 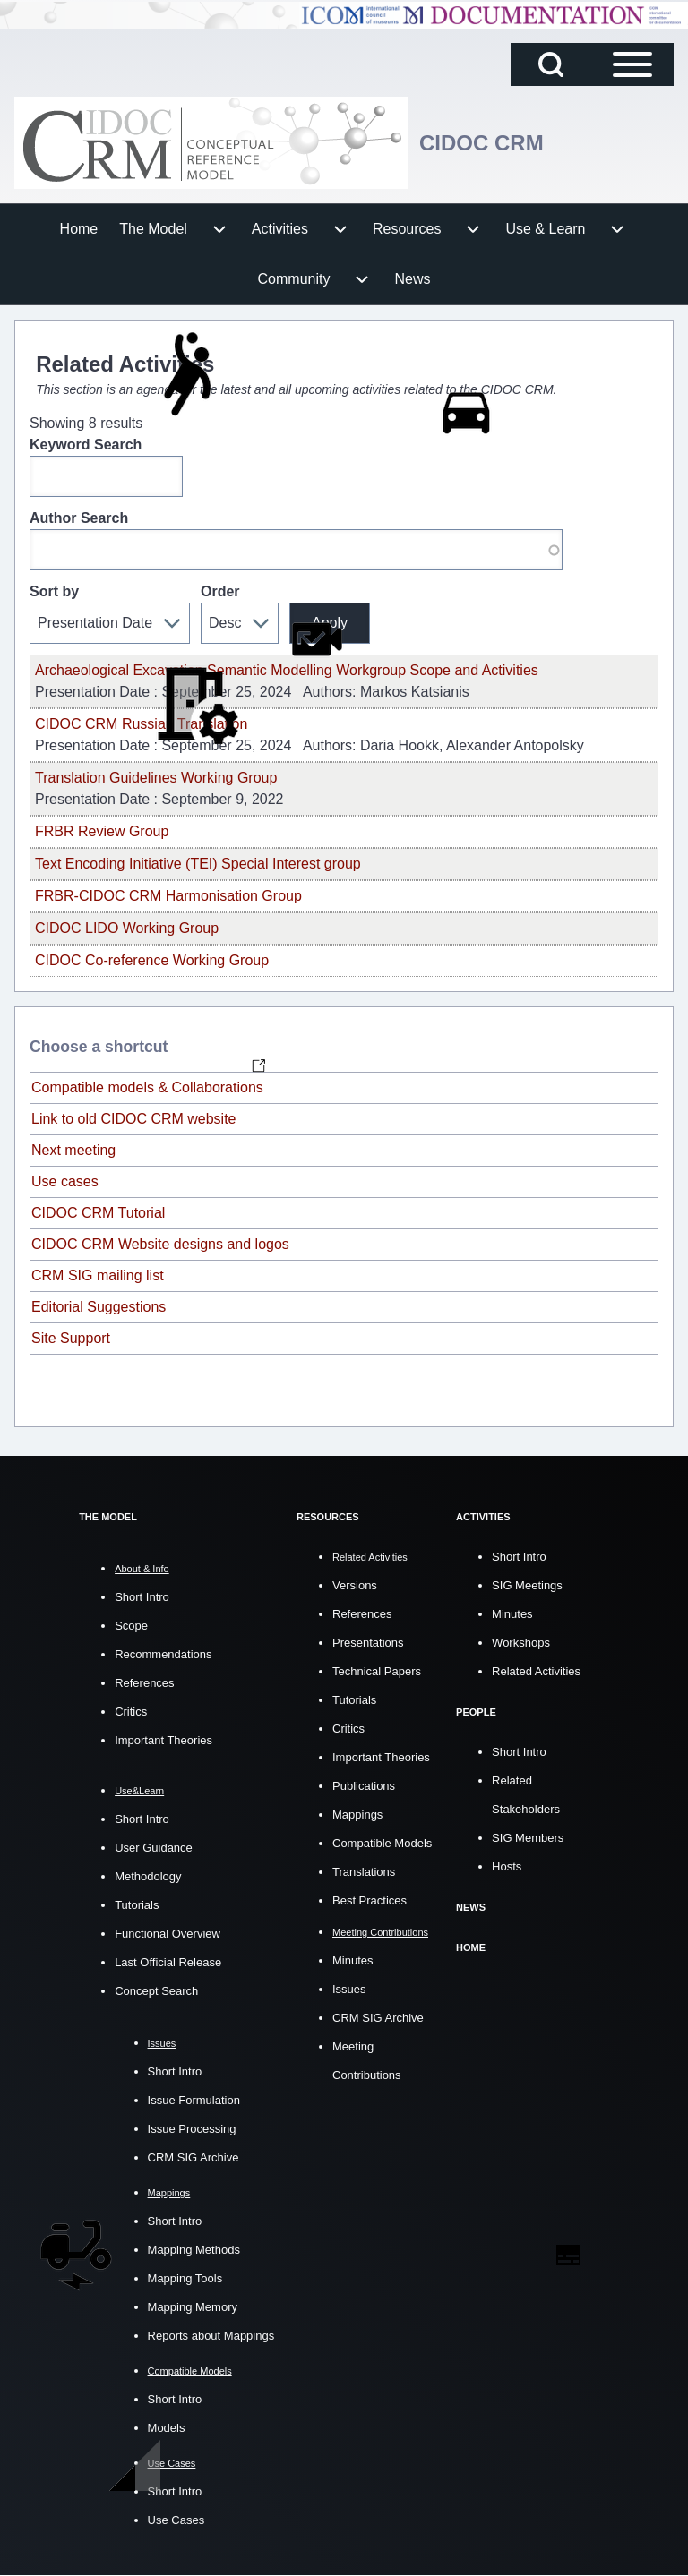 I want to click on adjust room or space preferences, so click(x=194, y=704).